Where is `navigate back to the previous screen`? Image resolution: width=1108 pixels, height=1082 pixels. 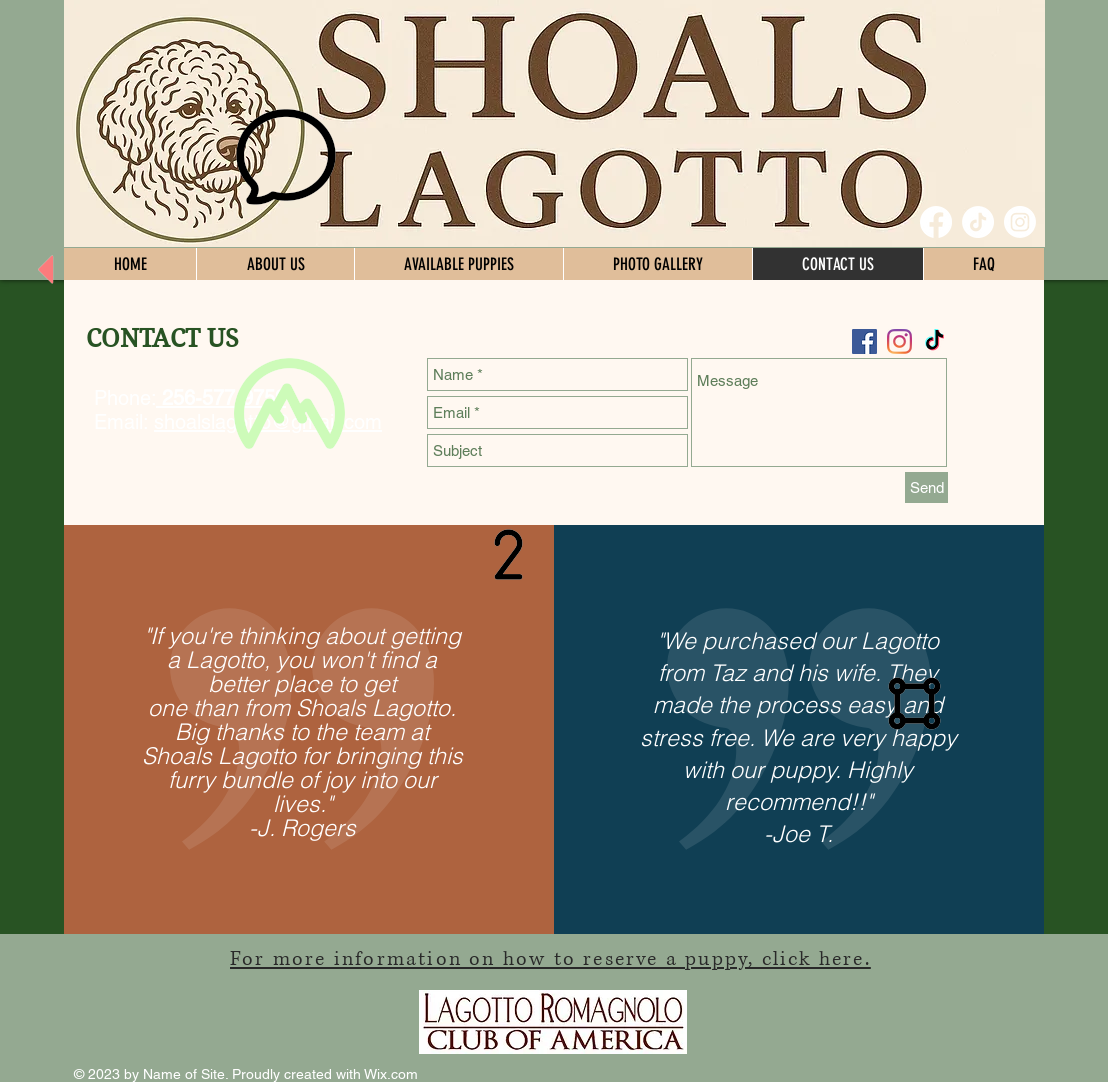
navigate back to the previous screen is located at coordinates (45, 269).